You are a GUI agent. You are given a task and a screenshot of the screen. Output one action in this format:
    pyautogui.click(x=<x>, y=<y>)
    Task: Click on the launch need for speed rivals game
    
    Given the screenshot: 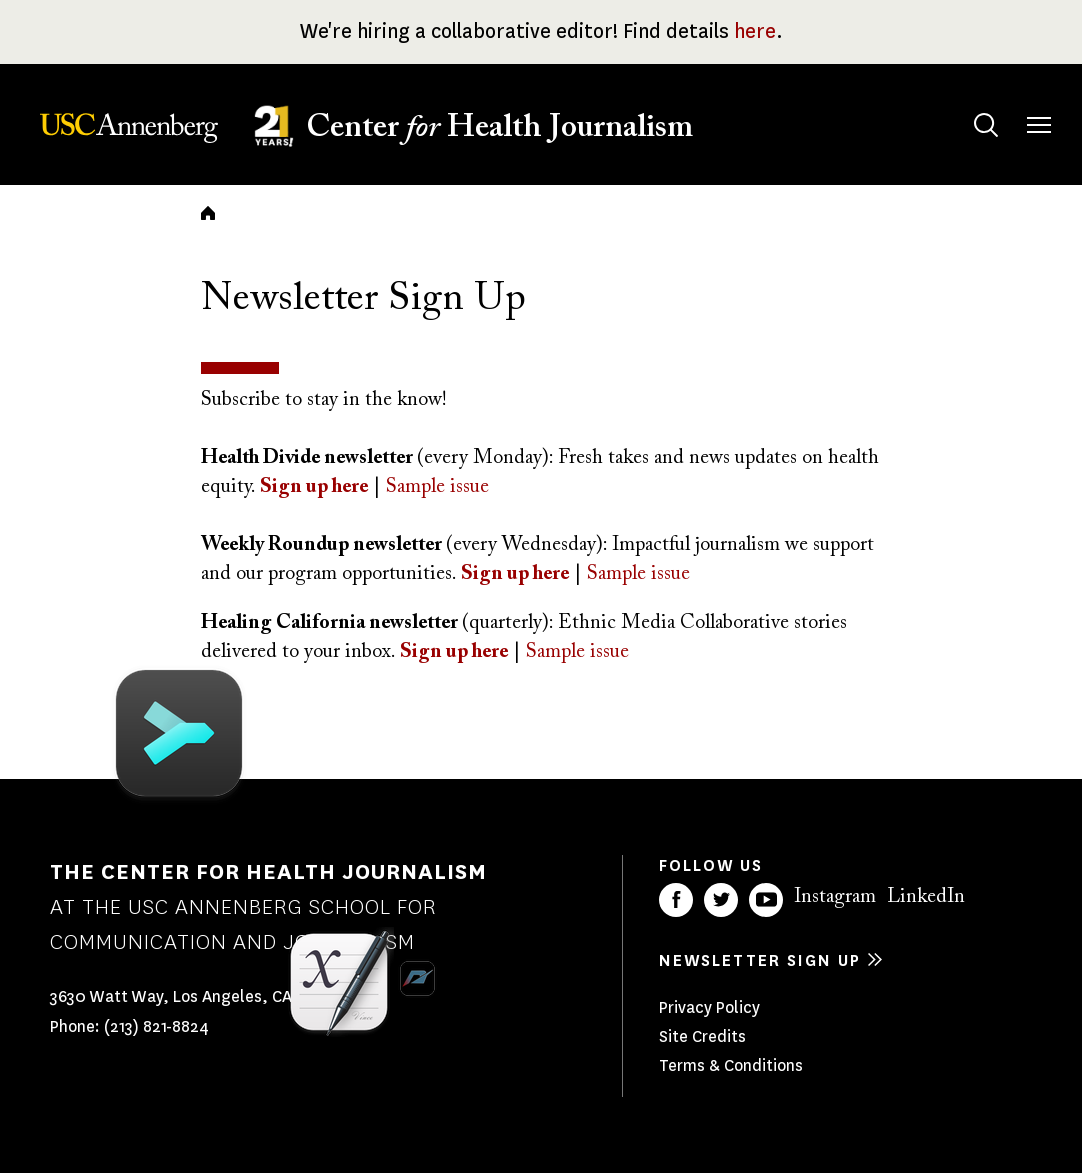 What is the action you would take?
    pyautogui.click(x=417, y=978)
    